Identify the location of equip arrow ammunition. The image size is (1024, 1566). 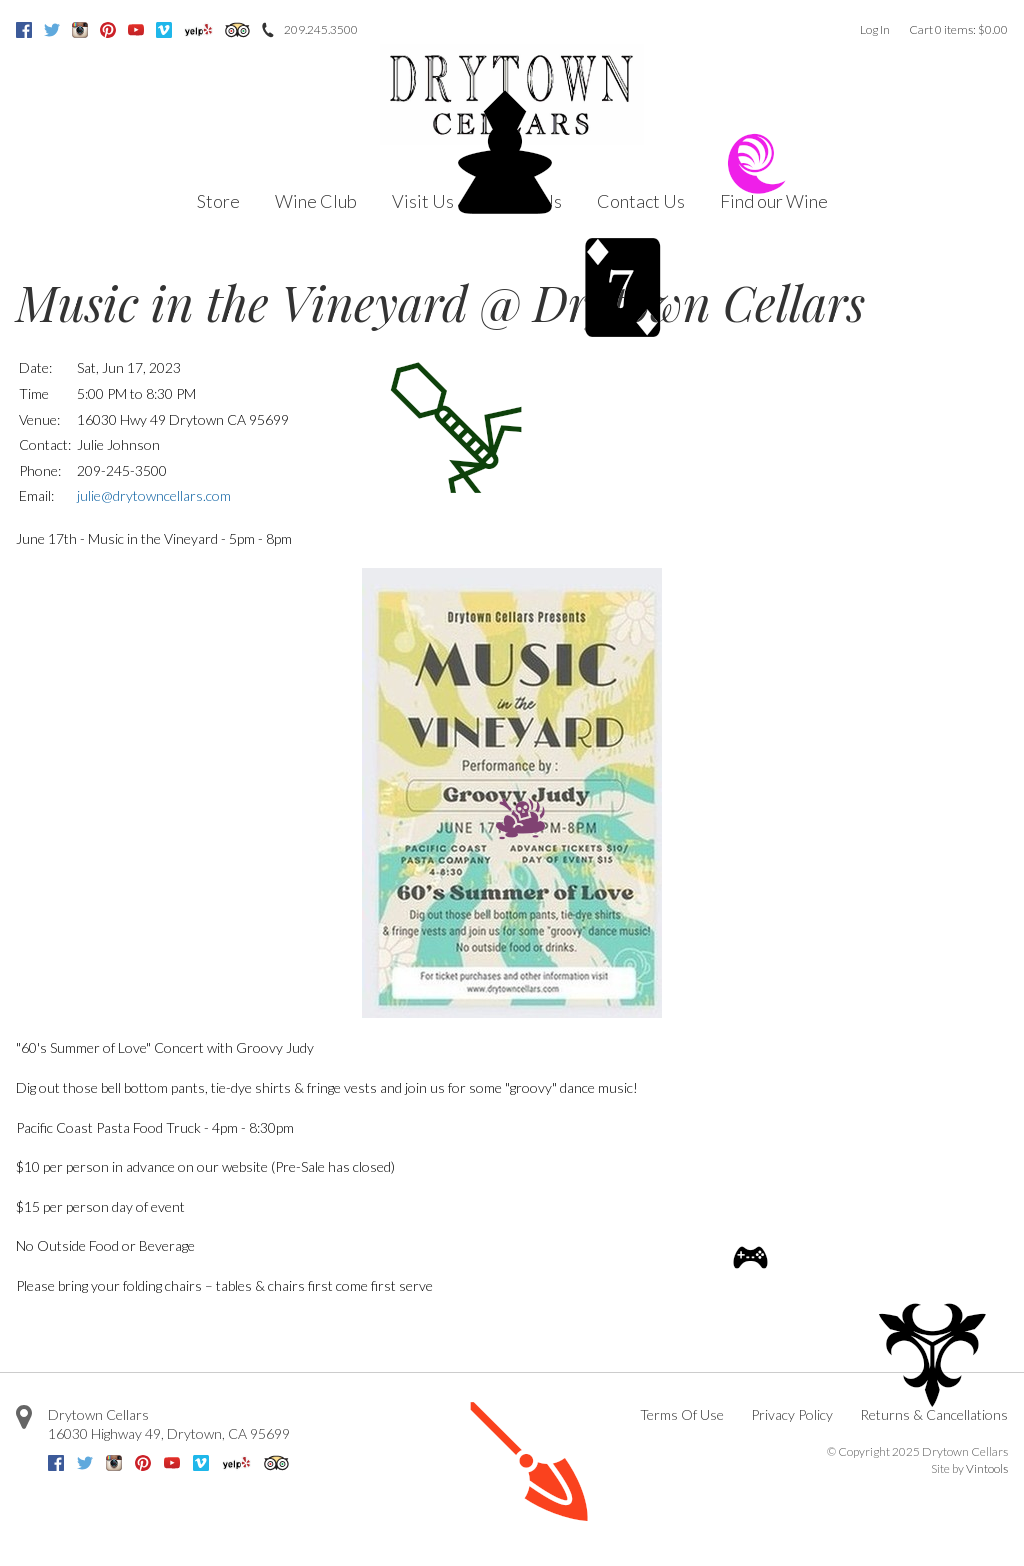
(530, 1462).